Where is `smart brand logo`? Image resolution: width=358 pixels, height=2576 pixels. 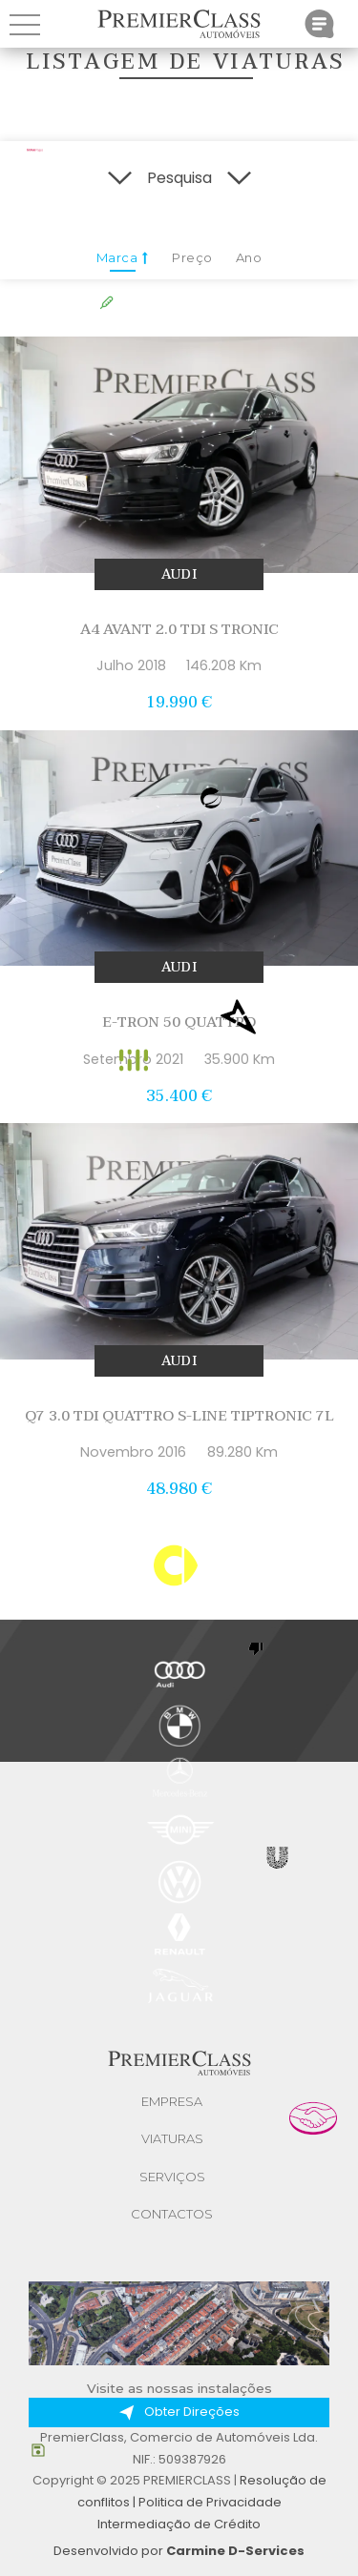
smart brand logo is located at coordinates (176, 1565).